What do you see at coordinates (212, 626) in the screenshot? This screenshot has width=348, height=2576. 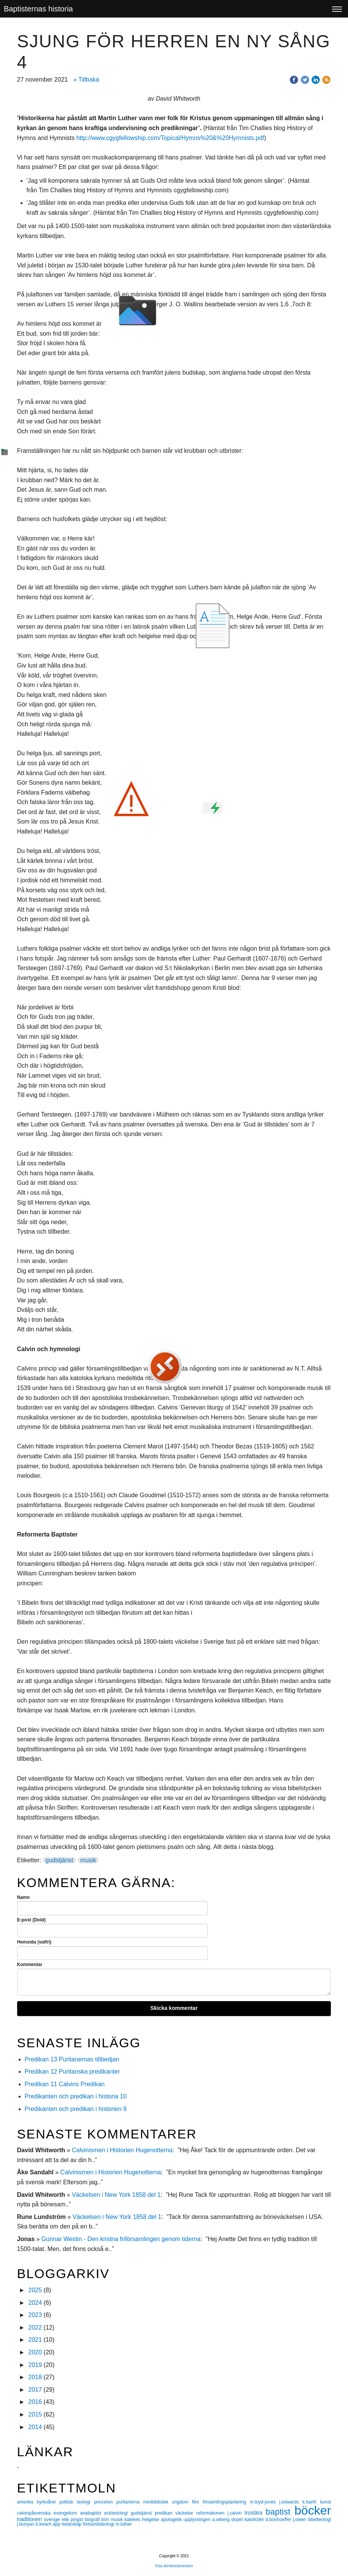 I see `open a text document or word processing file` at bounding box center [212, 626].